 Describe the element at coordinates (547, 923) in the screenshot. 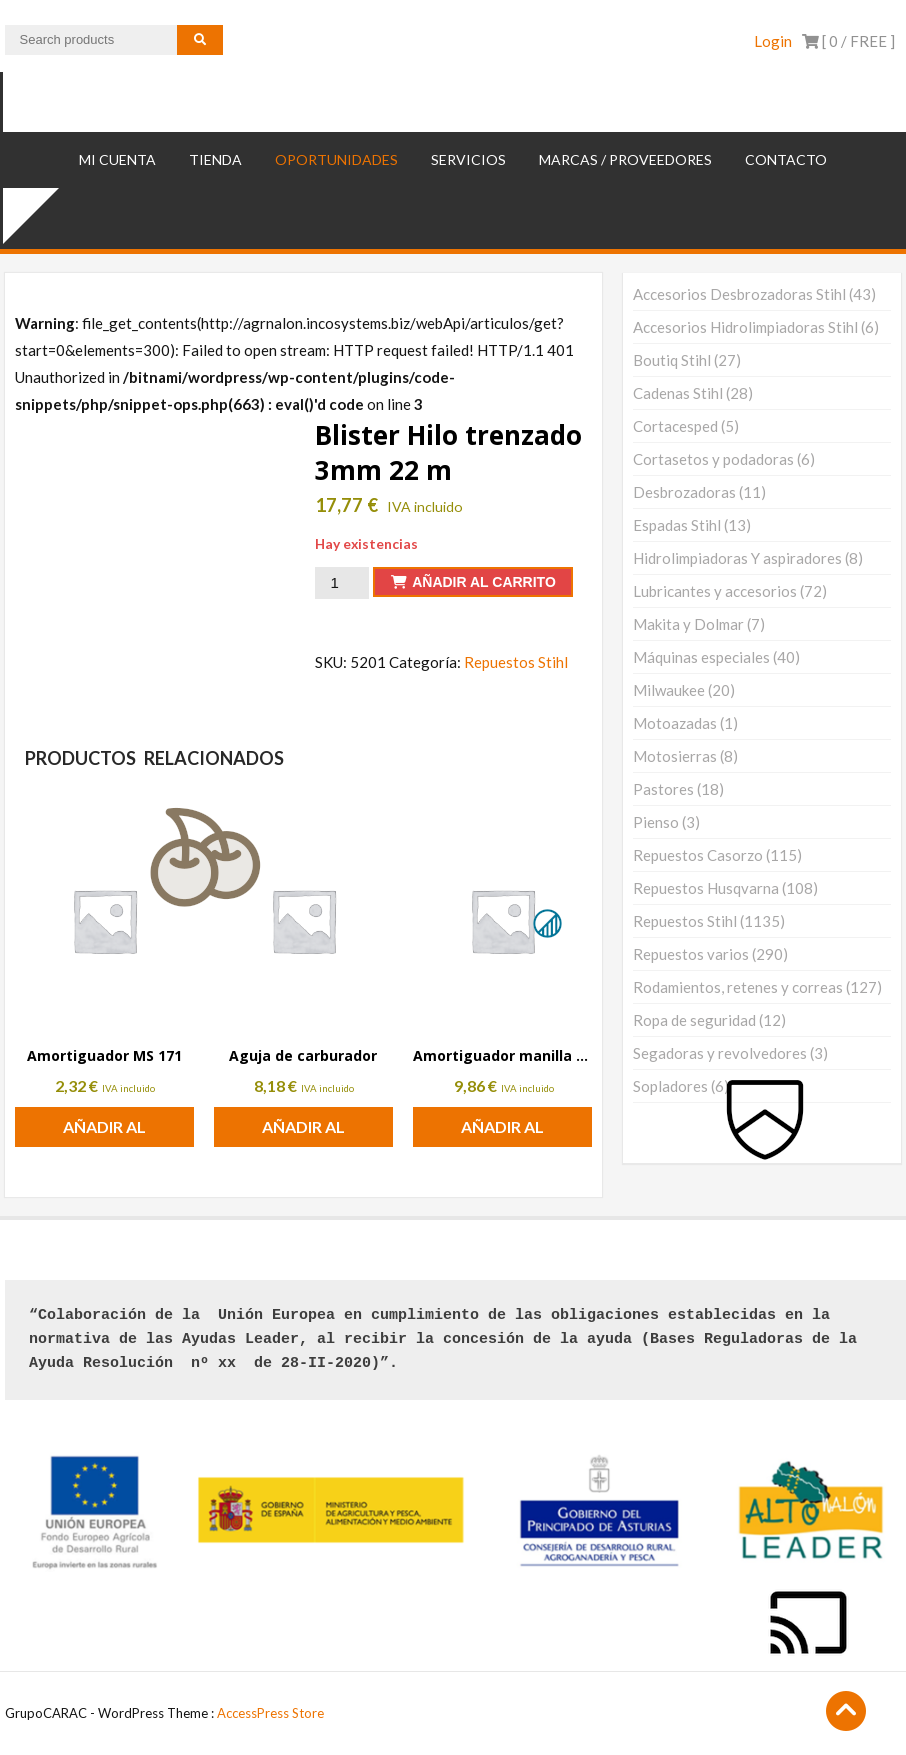

I see `adjust display contrast settings` at that location.